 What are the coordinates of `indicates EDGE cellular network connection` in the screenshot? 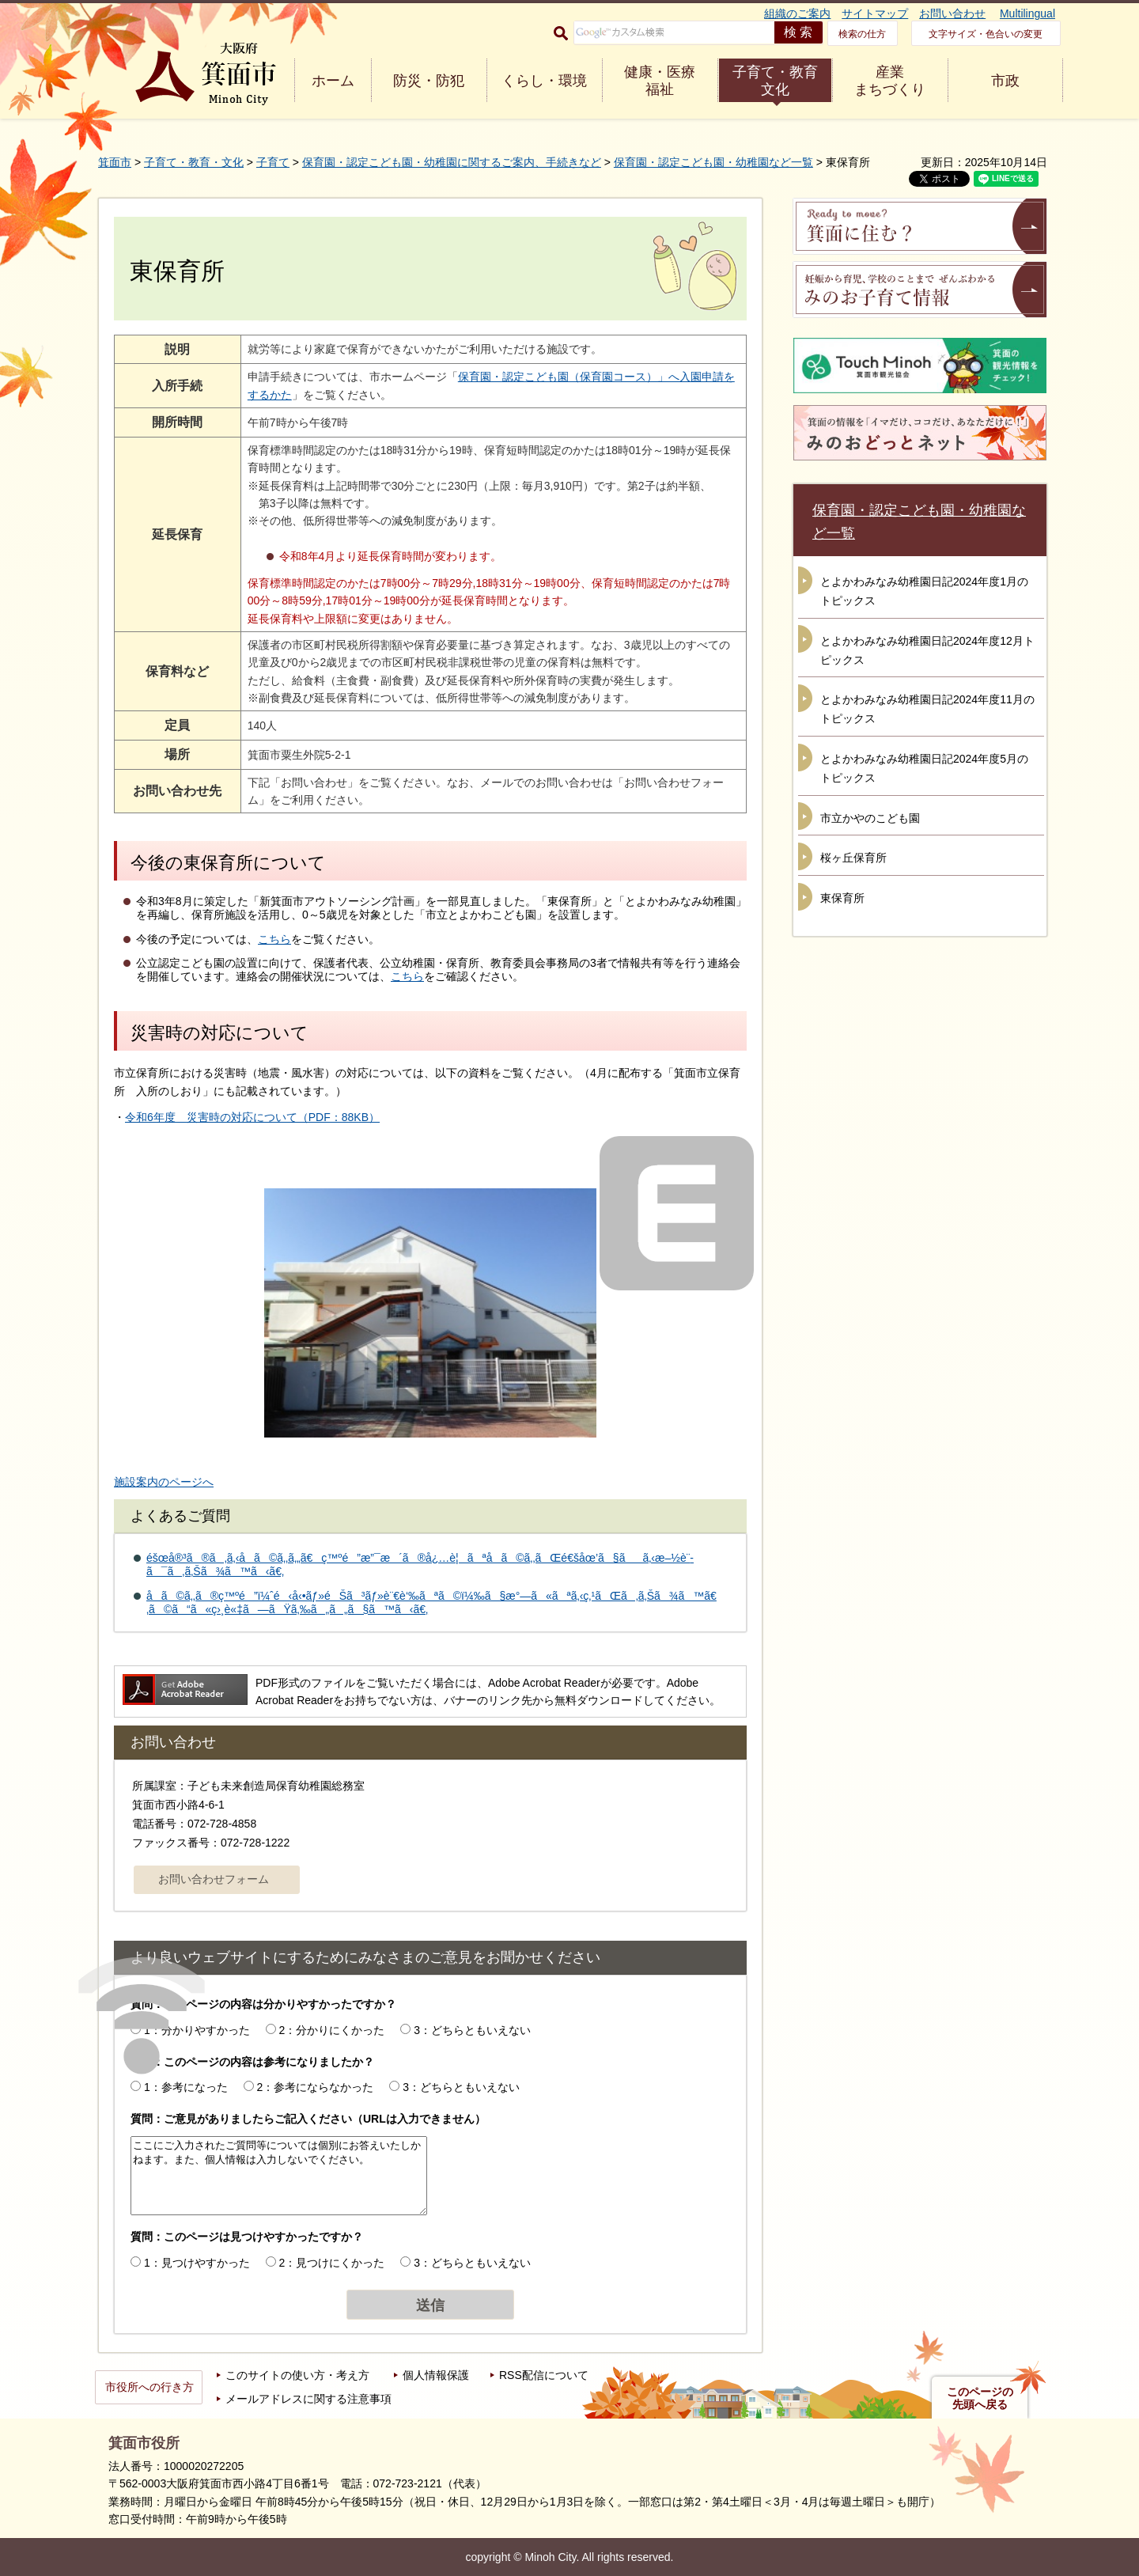 It's located at (676, 1213).